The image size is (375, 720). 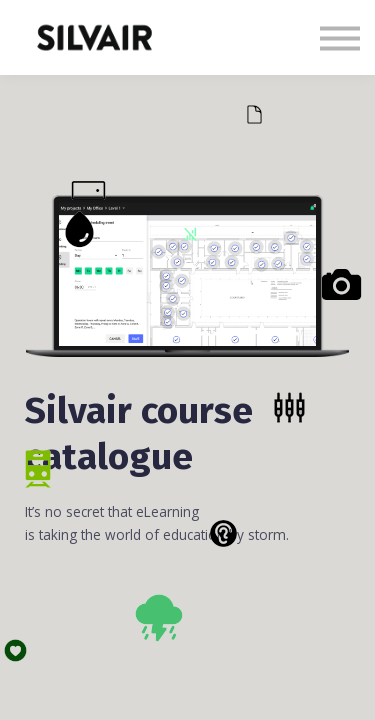 I want to click on access storage or disk drive settings, so click(x=88, y=190).